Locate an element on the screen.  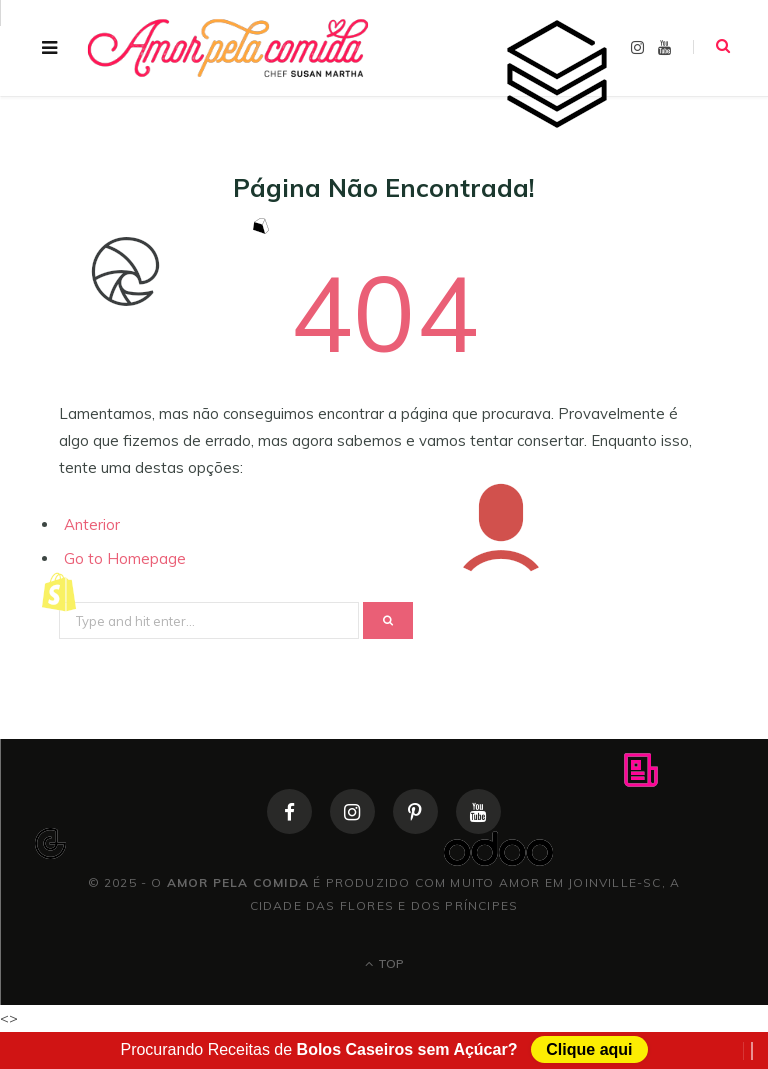
view news articles is located at coordinates (641, 770).